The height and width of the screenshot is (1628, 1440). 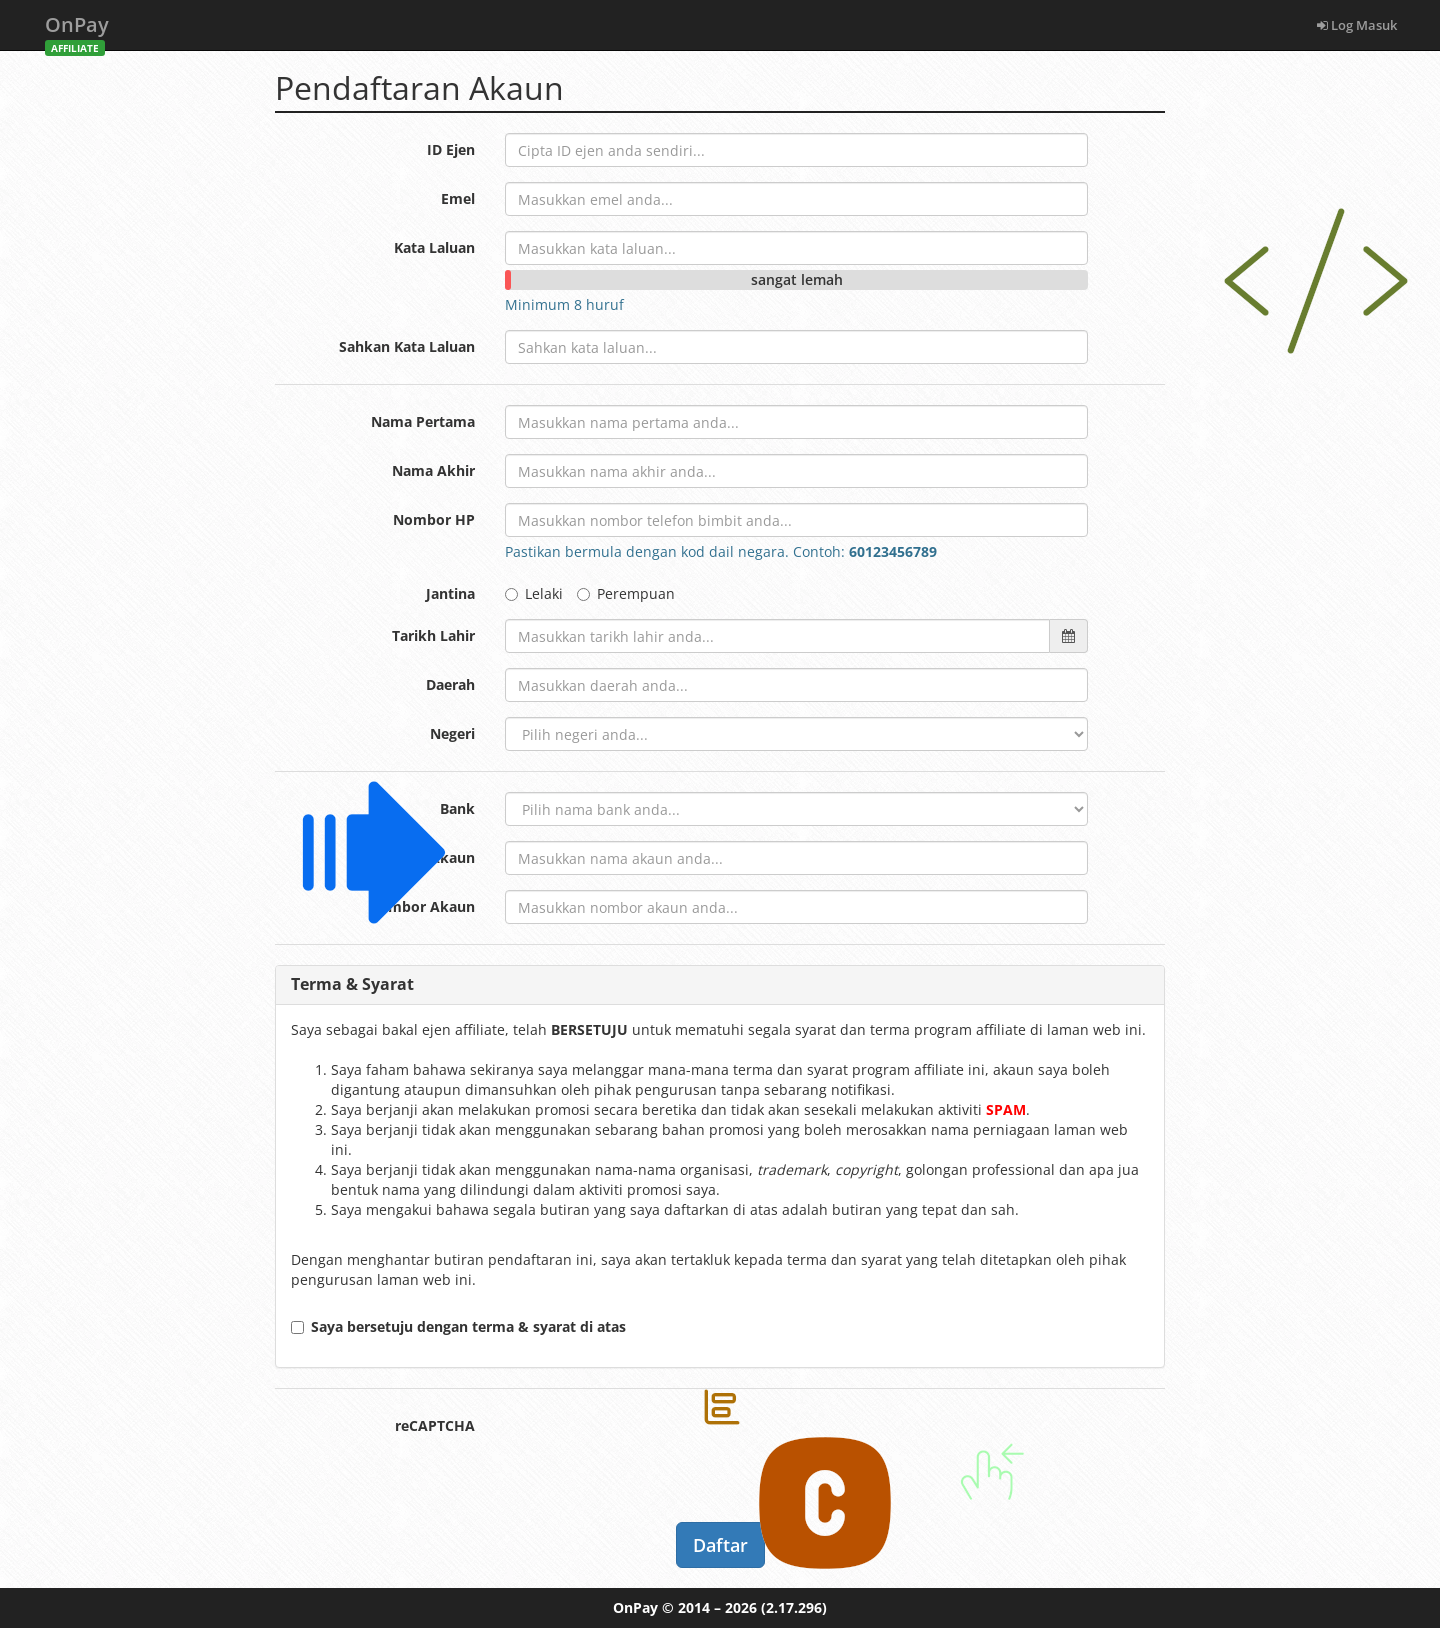 What do you see at coordinates (825, 1503) in the screenshot?
I see `indicates a copyright symbol or content ownership` at bounding box center [825, 1503].